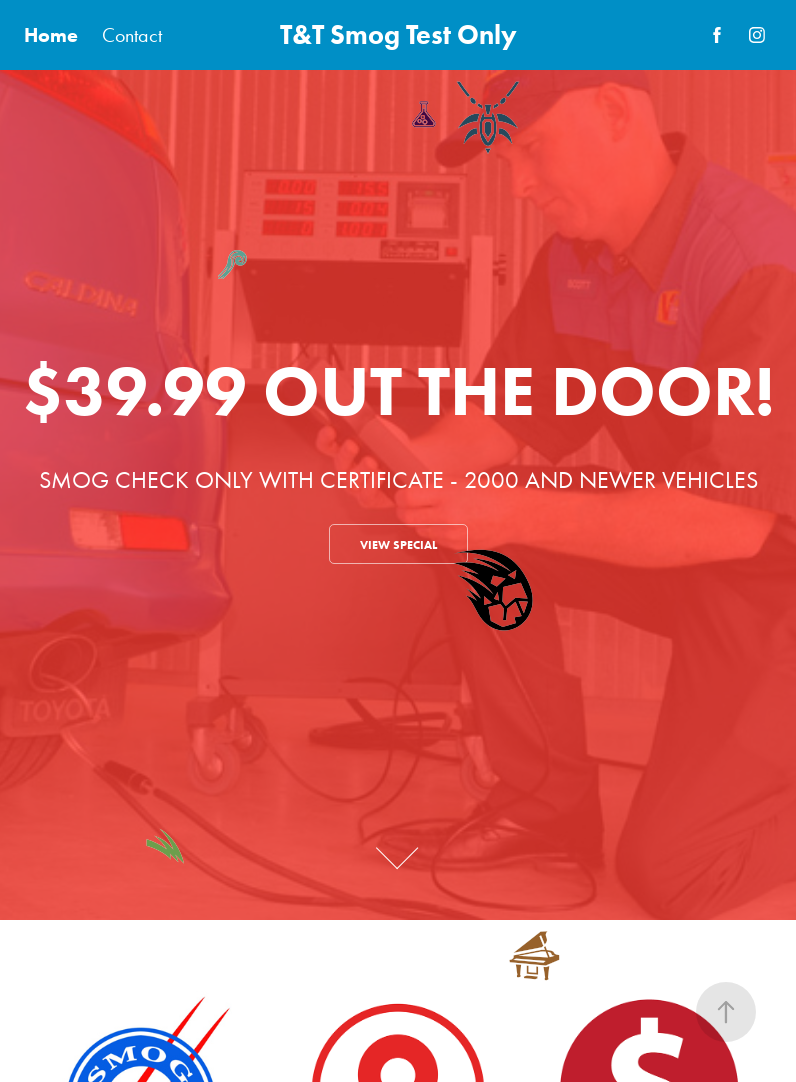 The width and height of the screenshot is (796, 1082). What do you see at coordinates (232, 264) in the screenshot?
I see `select wizard or mage character class` at bounding box center [232, 264].